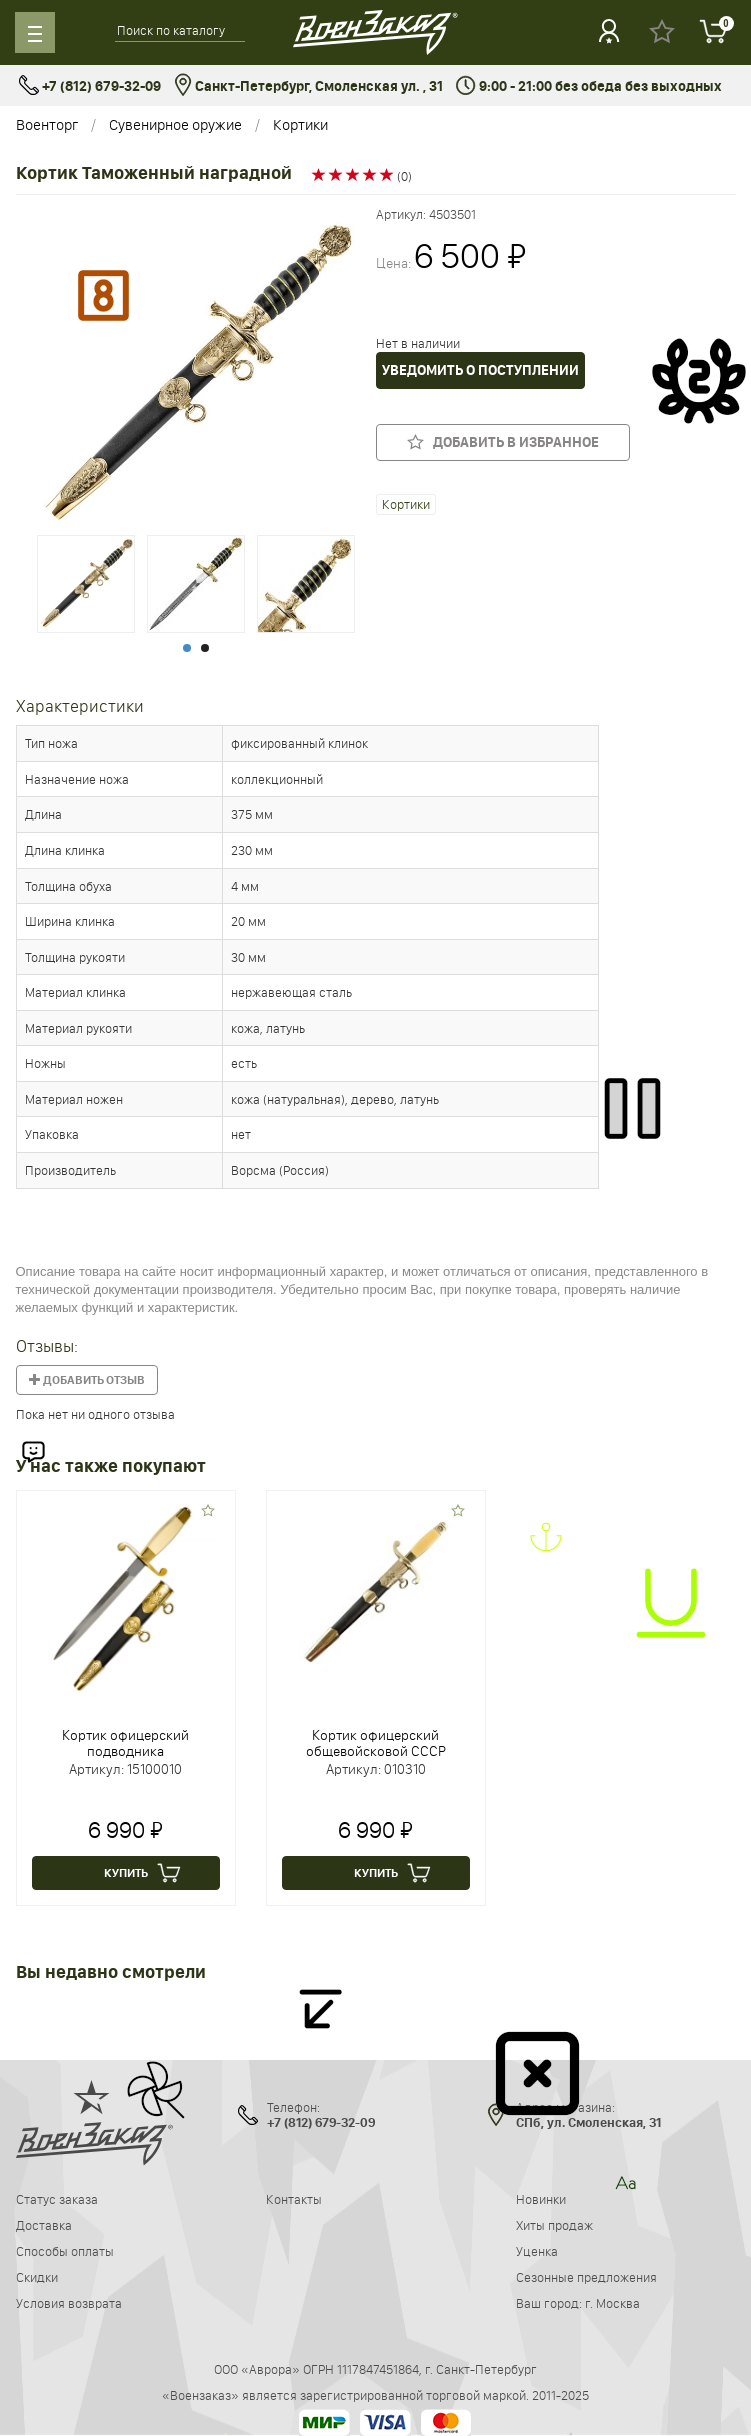 This screenshot has height=2436, width=751. Describe the element at coordinates (537, 2073) in the screenshot. I see `close or dismiss a dialog box` at that location.